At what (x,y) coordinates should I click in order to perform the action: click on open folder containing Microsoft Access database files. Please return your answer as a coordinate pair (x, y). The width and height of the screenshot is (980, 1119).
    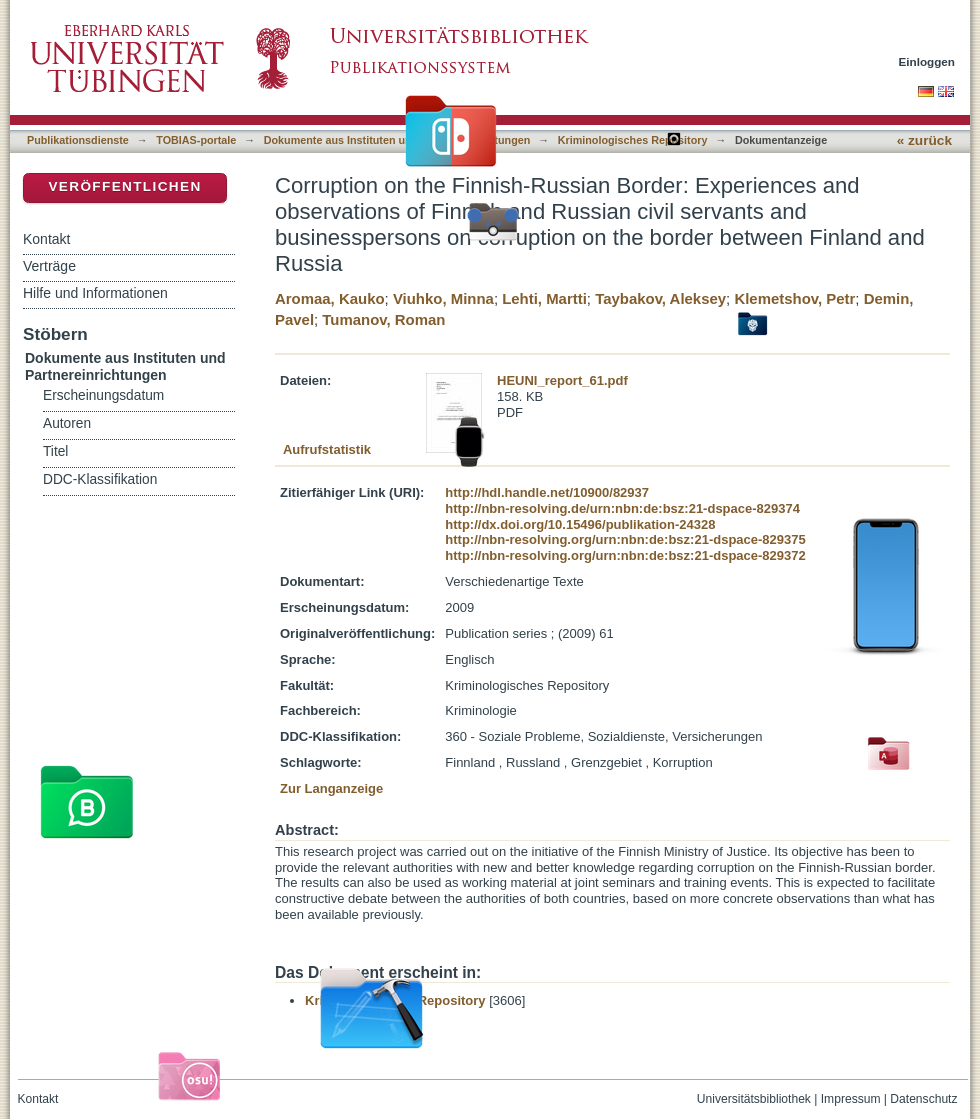
    Looking at the image, I should click on (888, 754).